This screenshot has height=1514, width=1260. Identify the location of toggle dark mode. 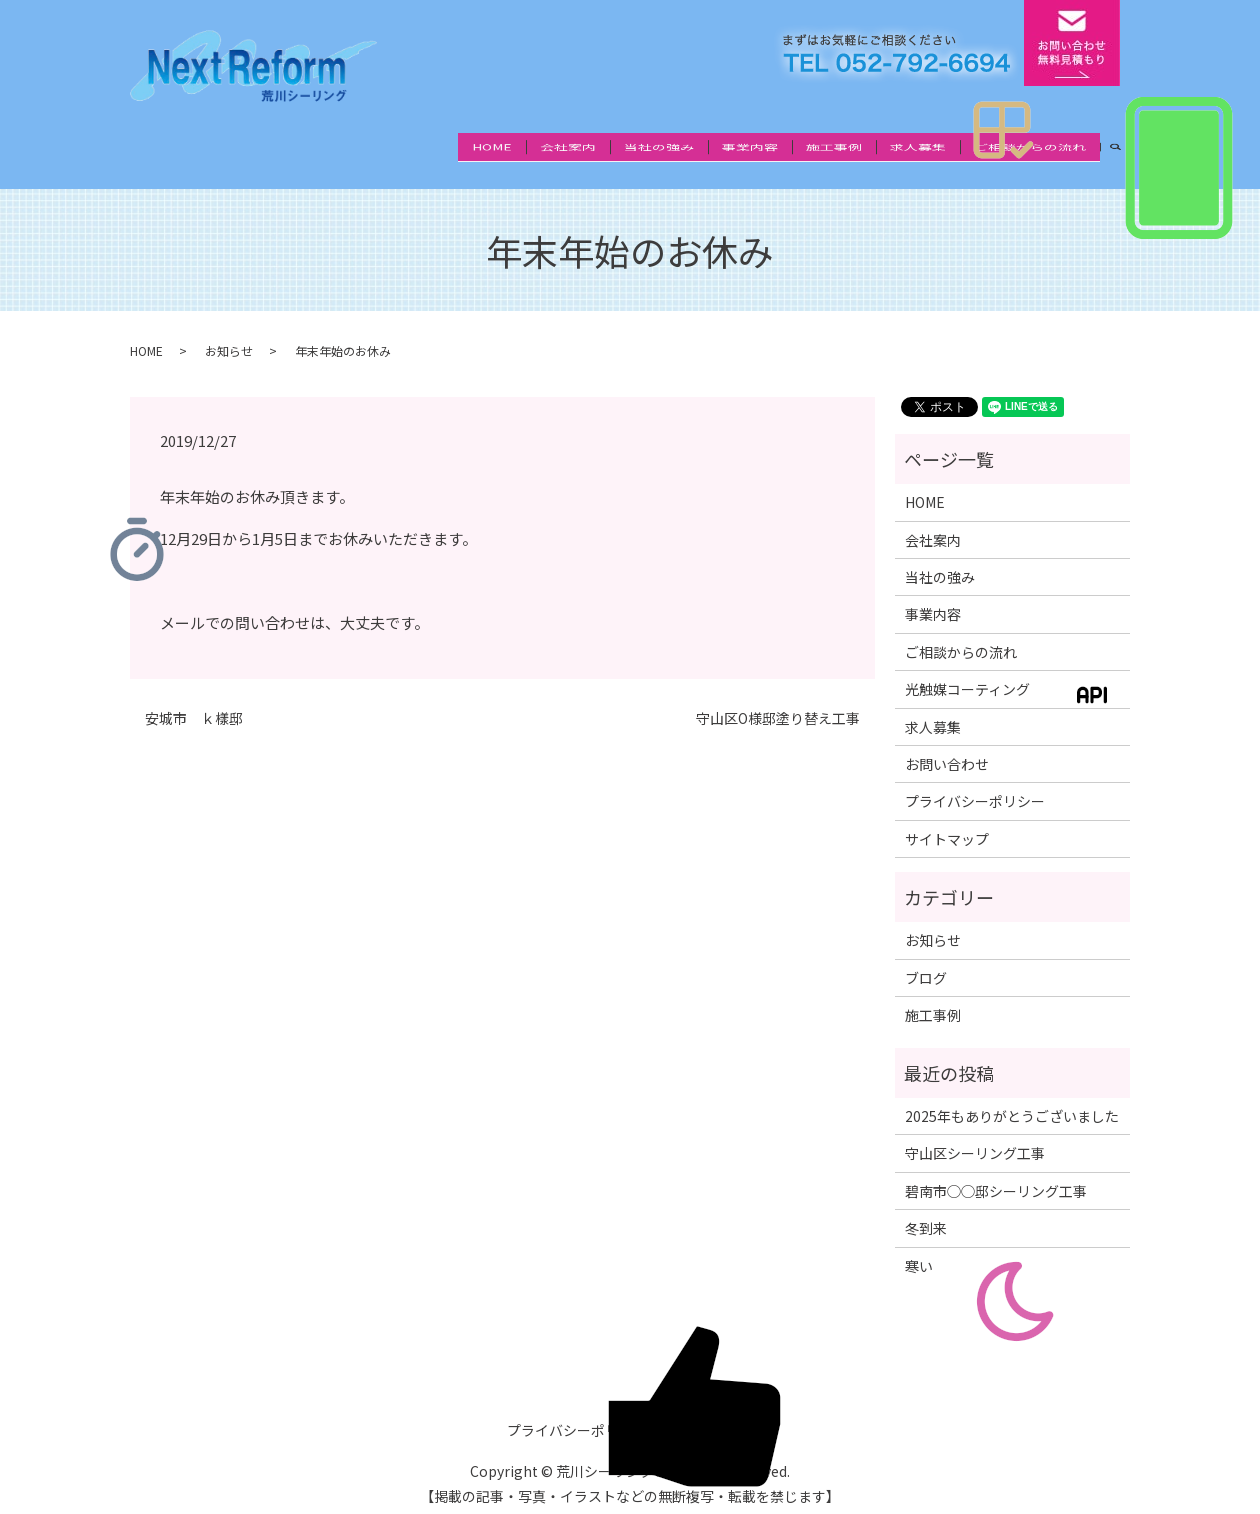
(1016, 1301).